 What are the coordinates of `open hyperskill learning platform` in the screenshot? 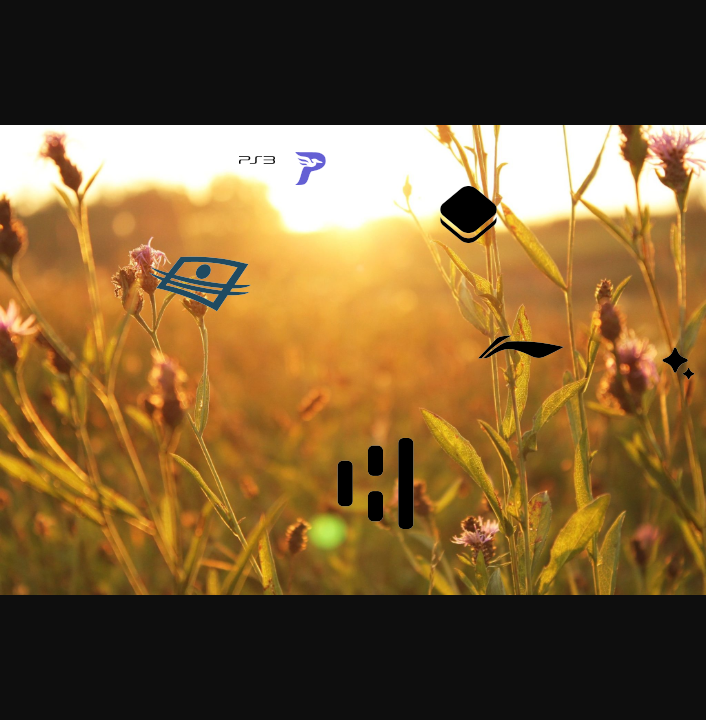 It's located at (375, 483).